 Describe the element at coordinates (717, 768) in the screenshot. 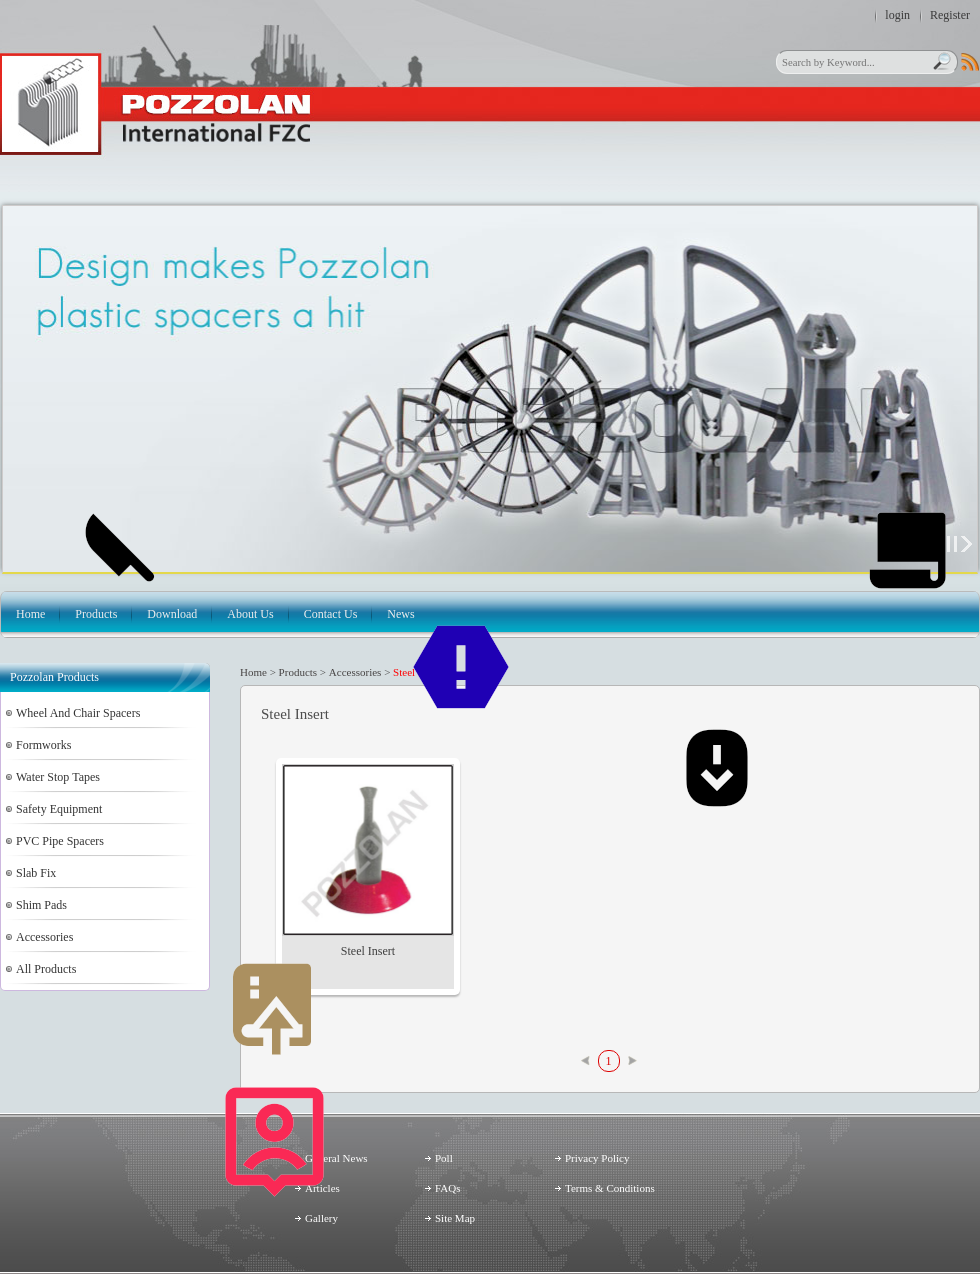

I see `scroll to the bottom of the page` at that location.